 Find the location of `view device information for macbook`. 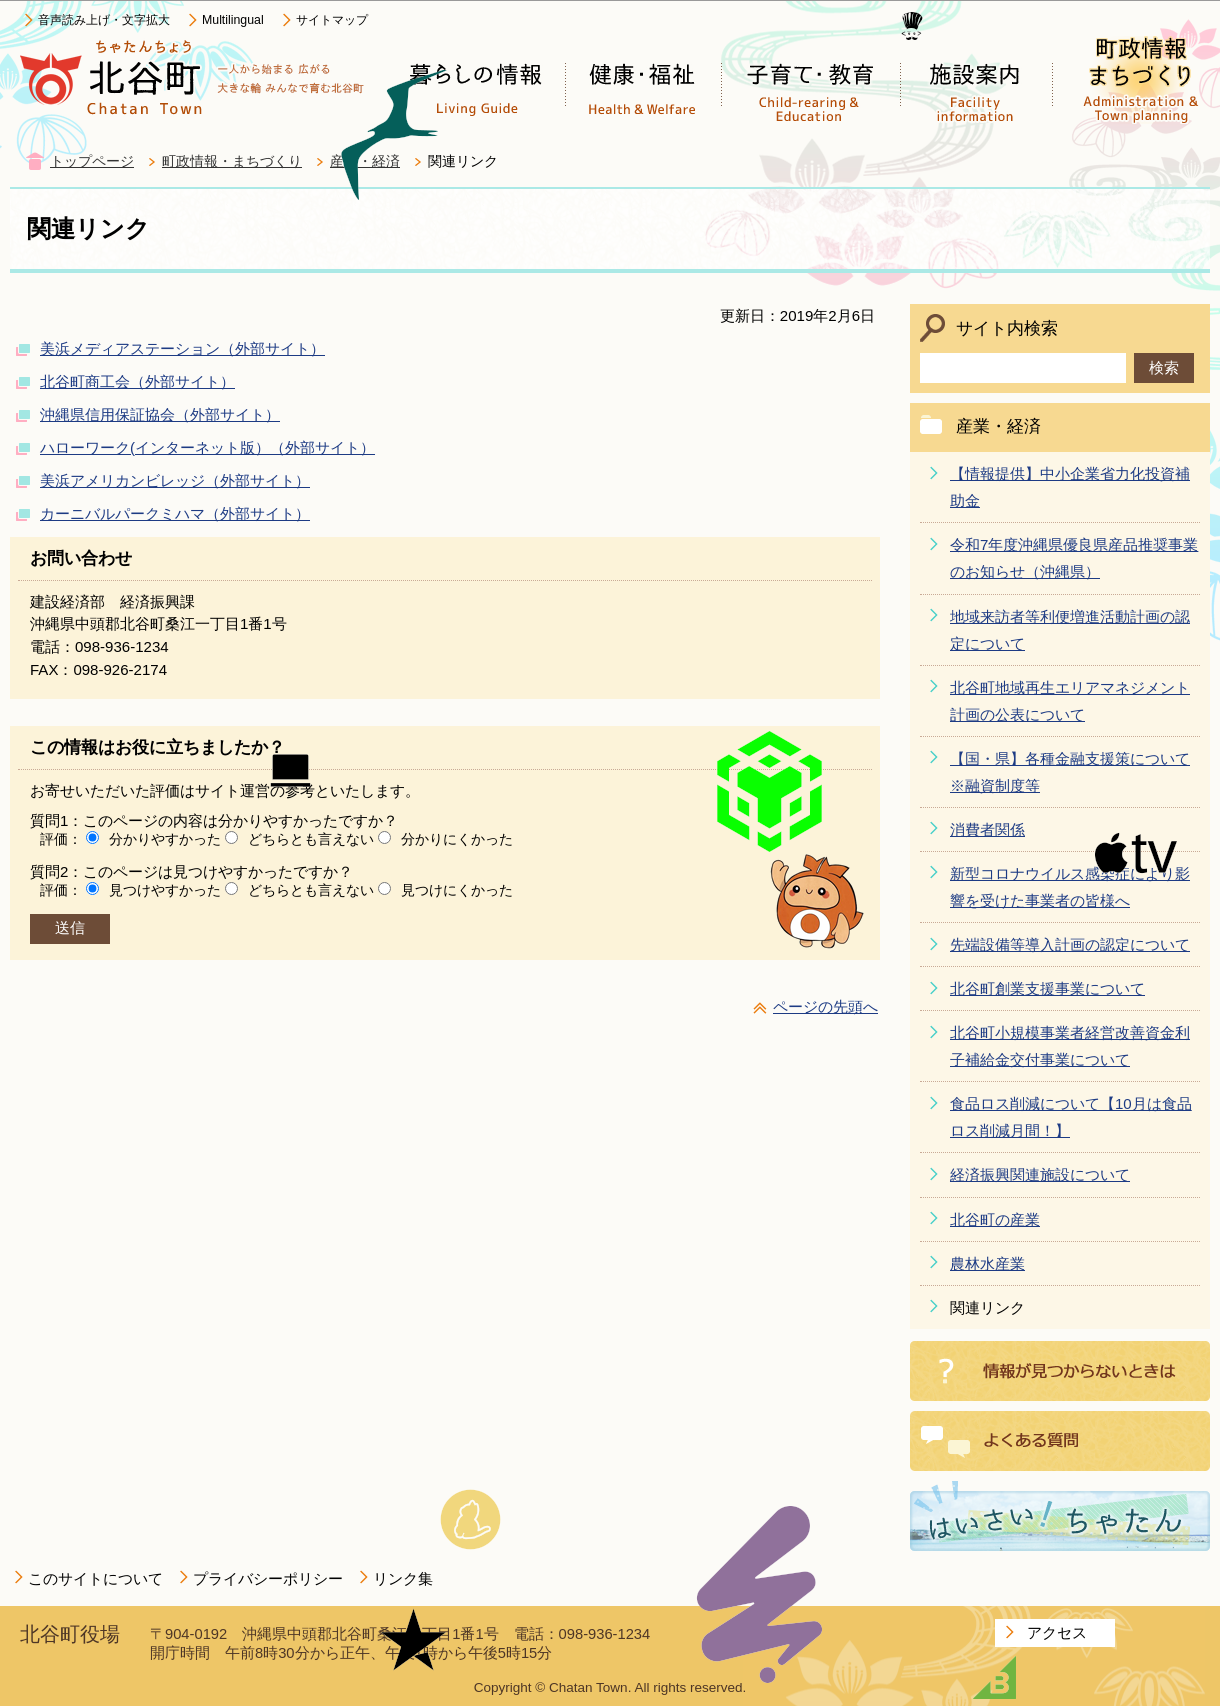

view device information for macbook is located at coordinates (290, 770).